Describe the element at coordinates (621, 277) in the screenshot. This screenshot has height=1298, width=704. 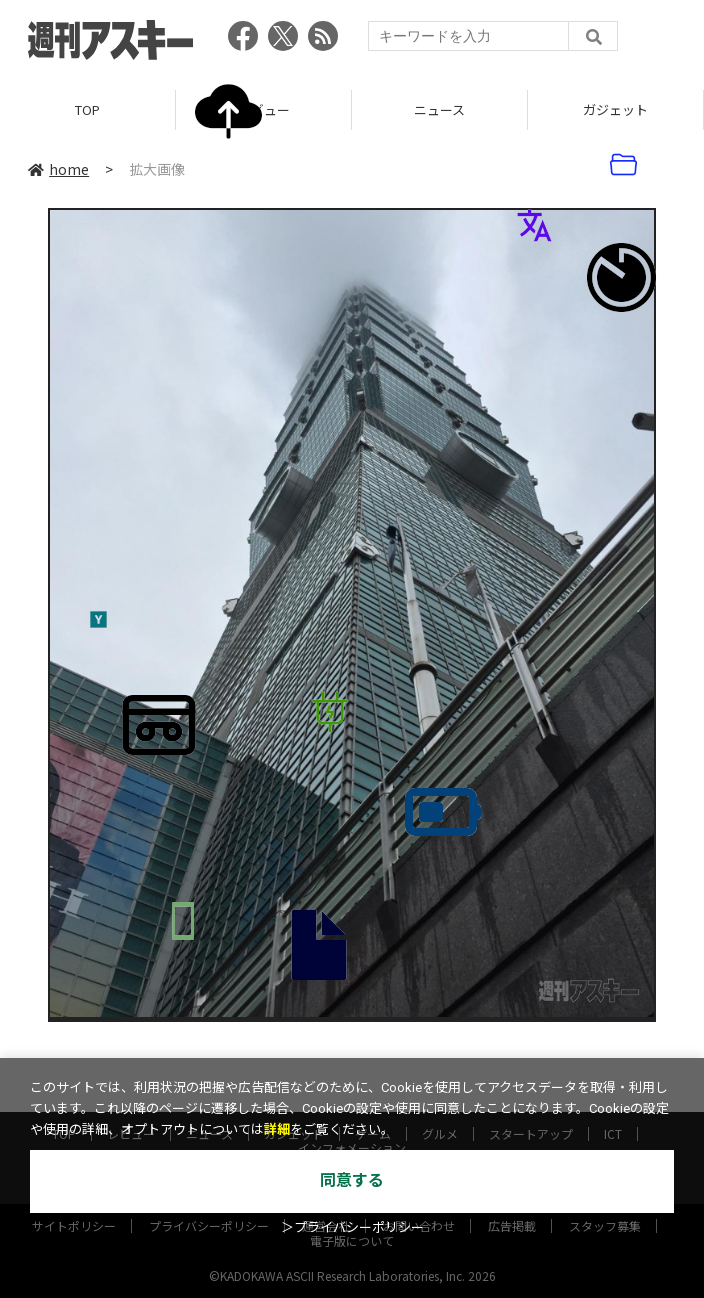
I see `set or view a countdown timer` at that location.